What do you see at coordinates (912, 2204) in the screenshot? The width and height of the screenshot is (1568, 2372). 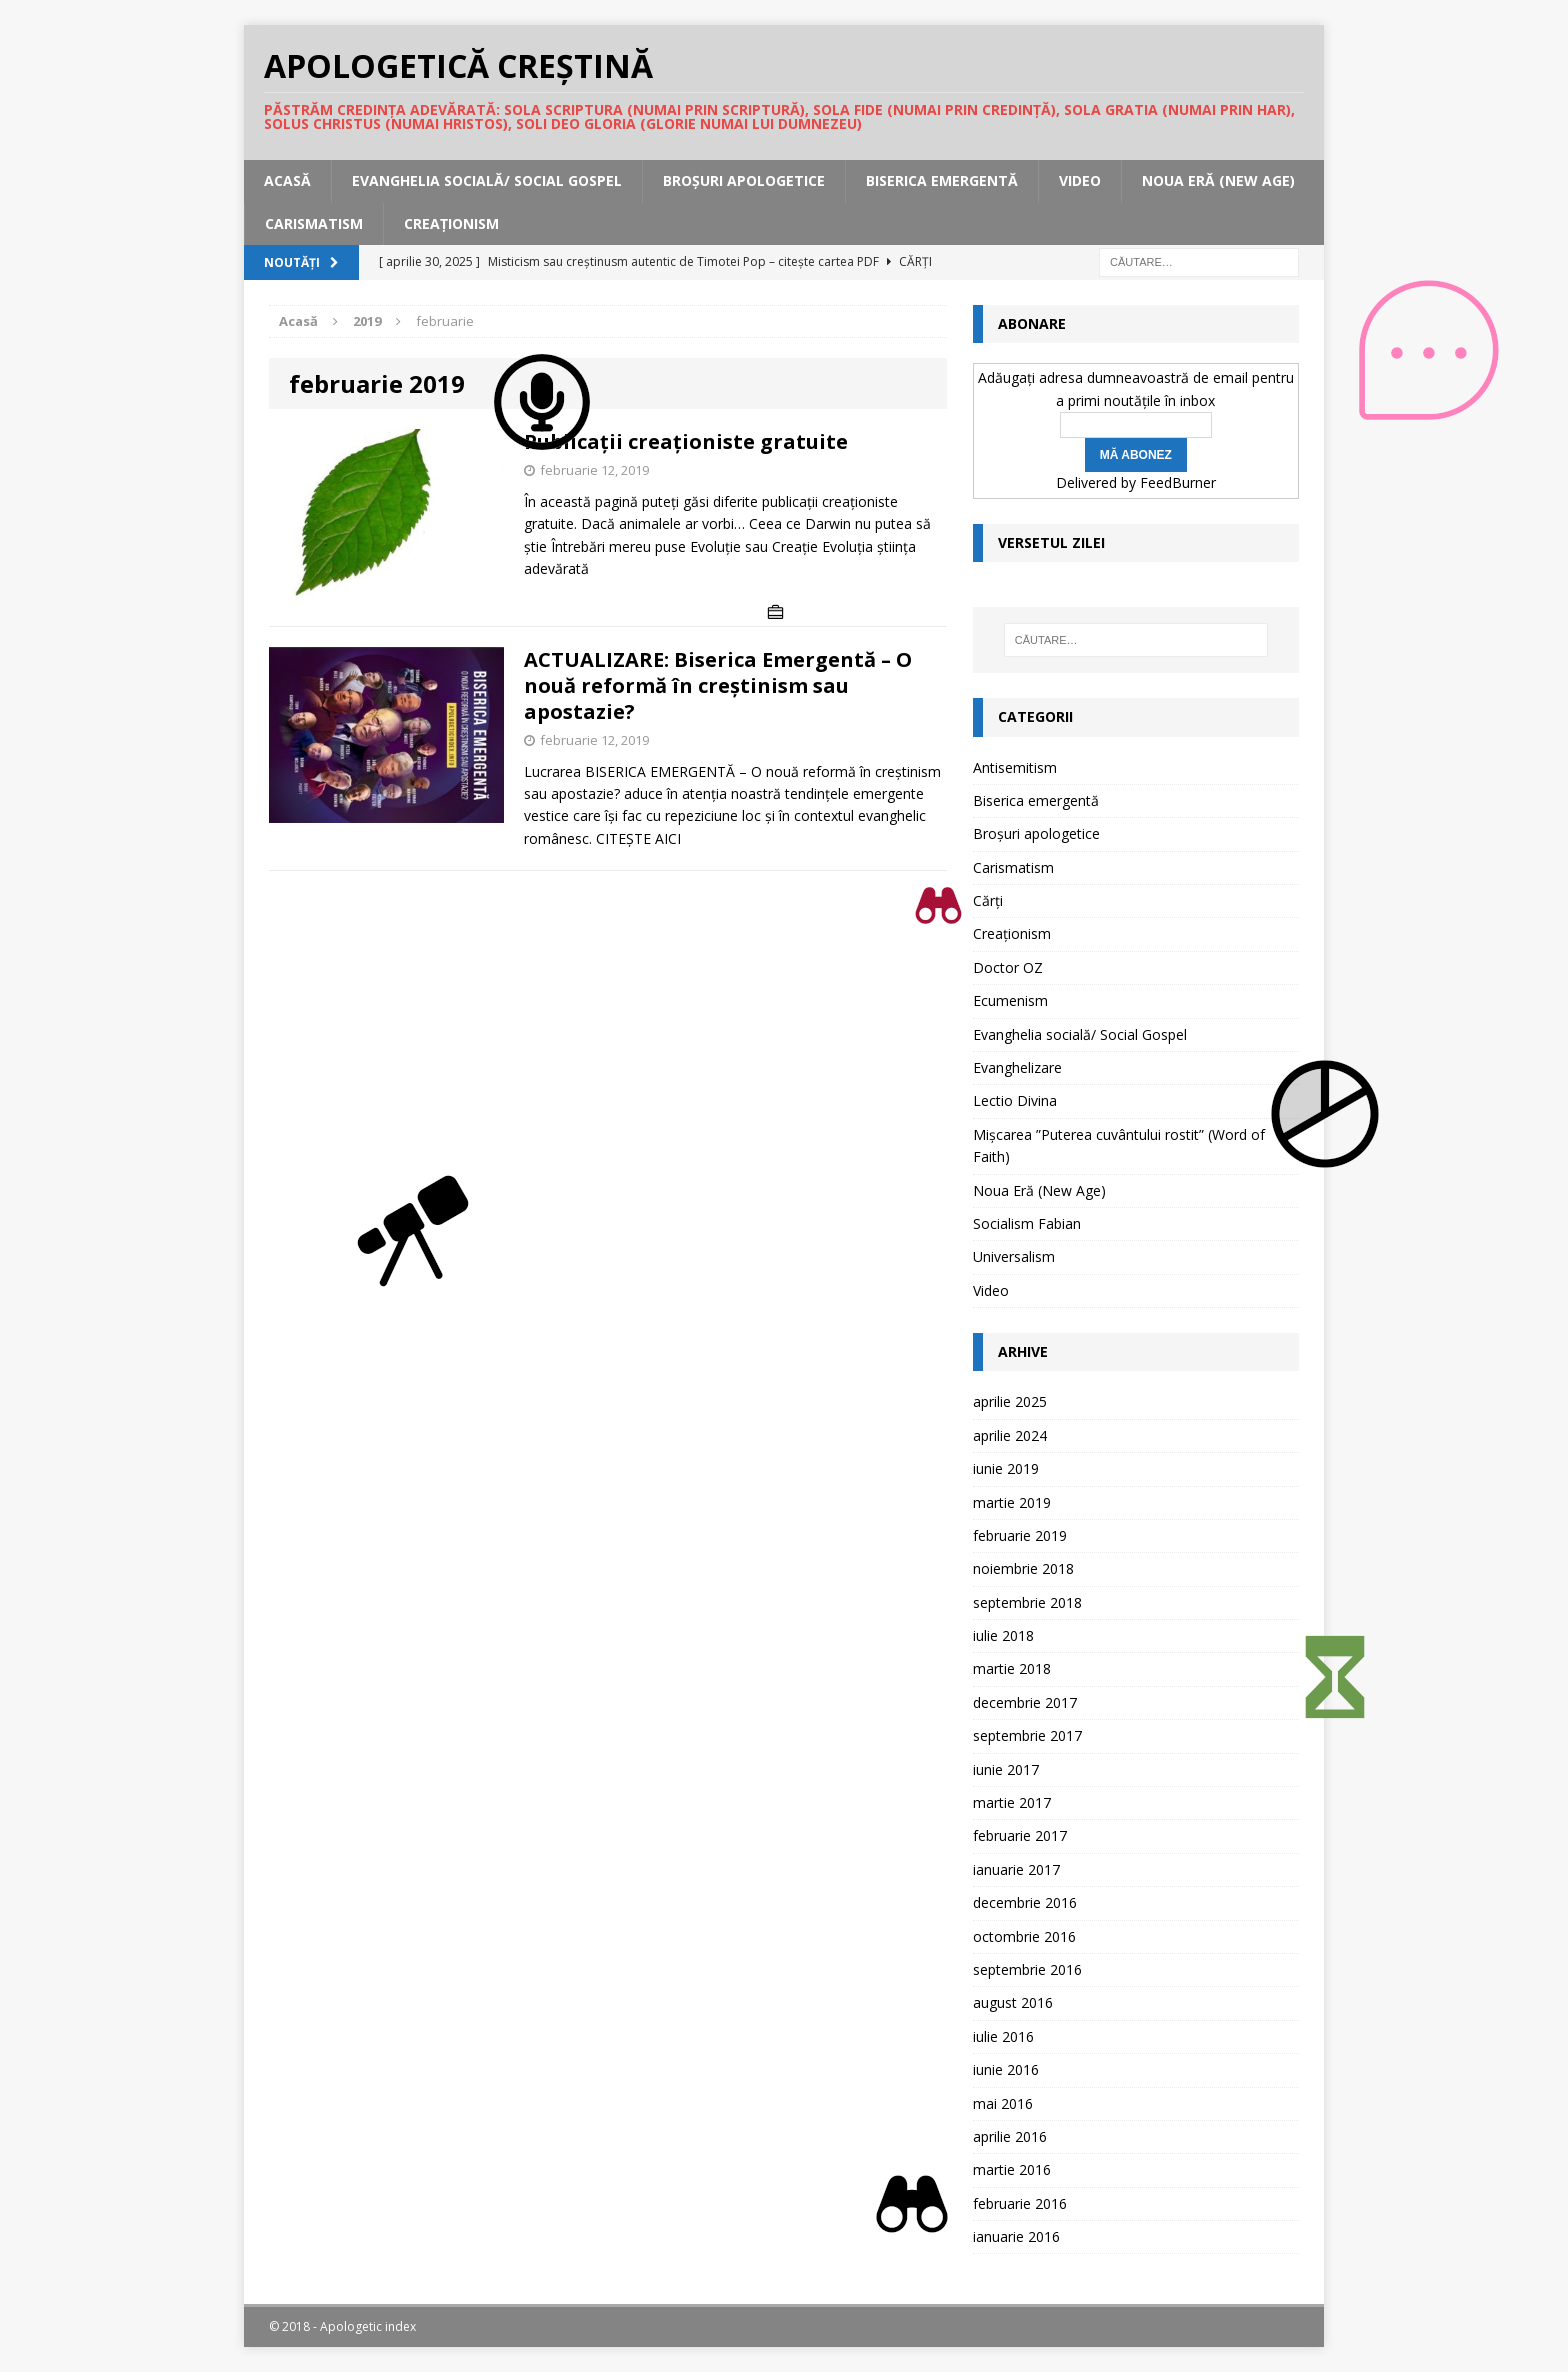 I see `search or explore content` at bounding box center [912, 2204].